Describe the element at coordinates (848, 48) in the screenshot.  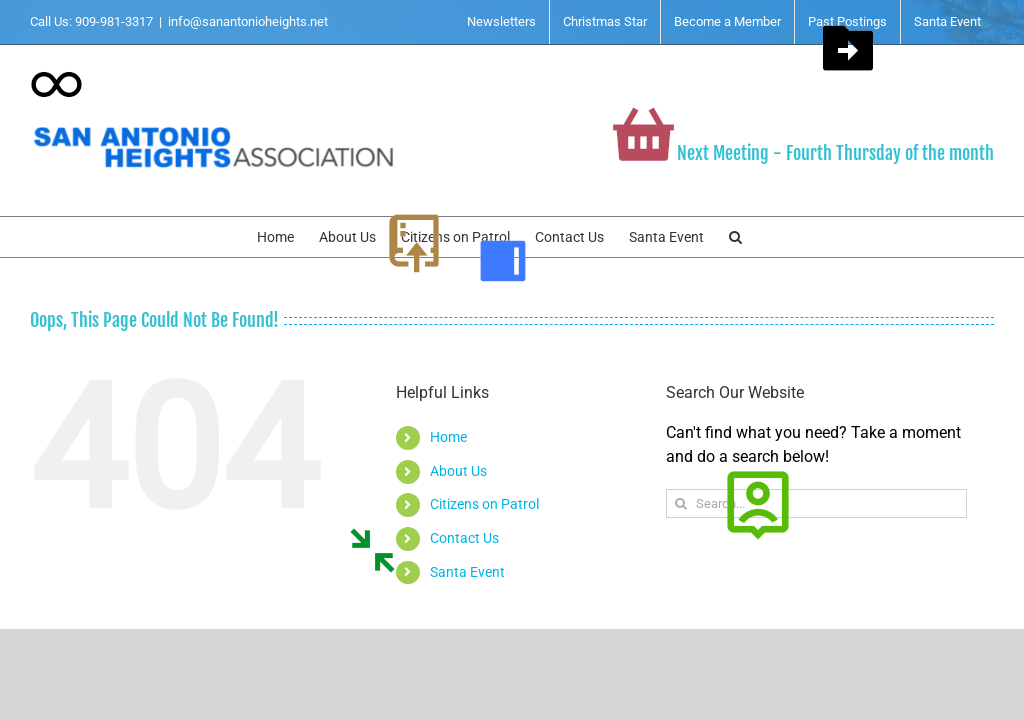
I see `move files to another folder` at that location.